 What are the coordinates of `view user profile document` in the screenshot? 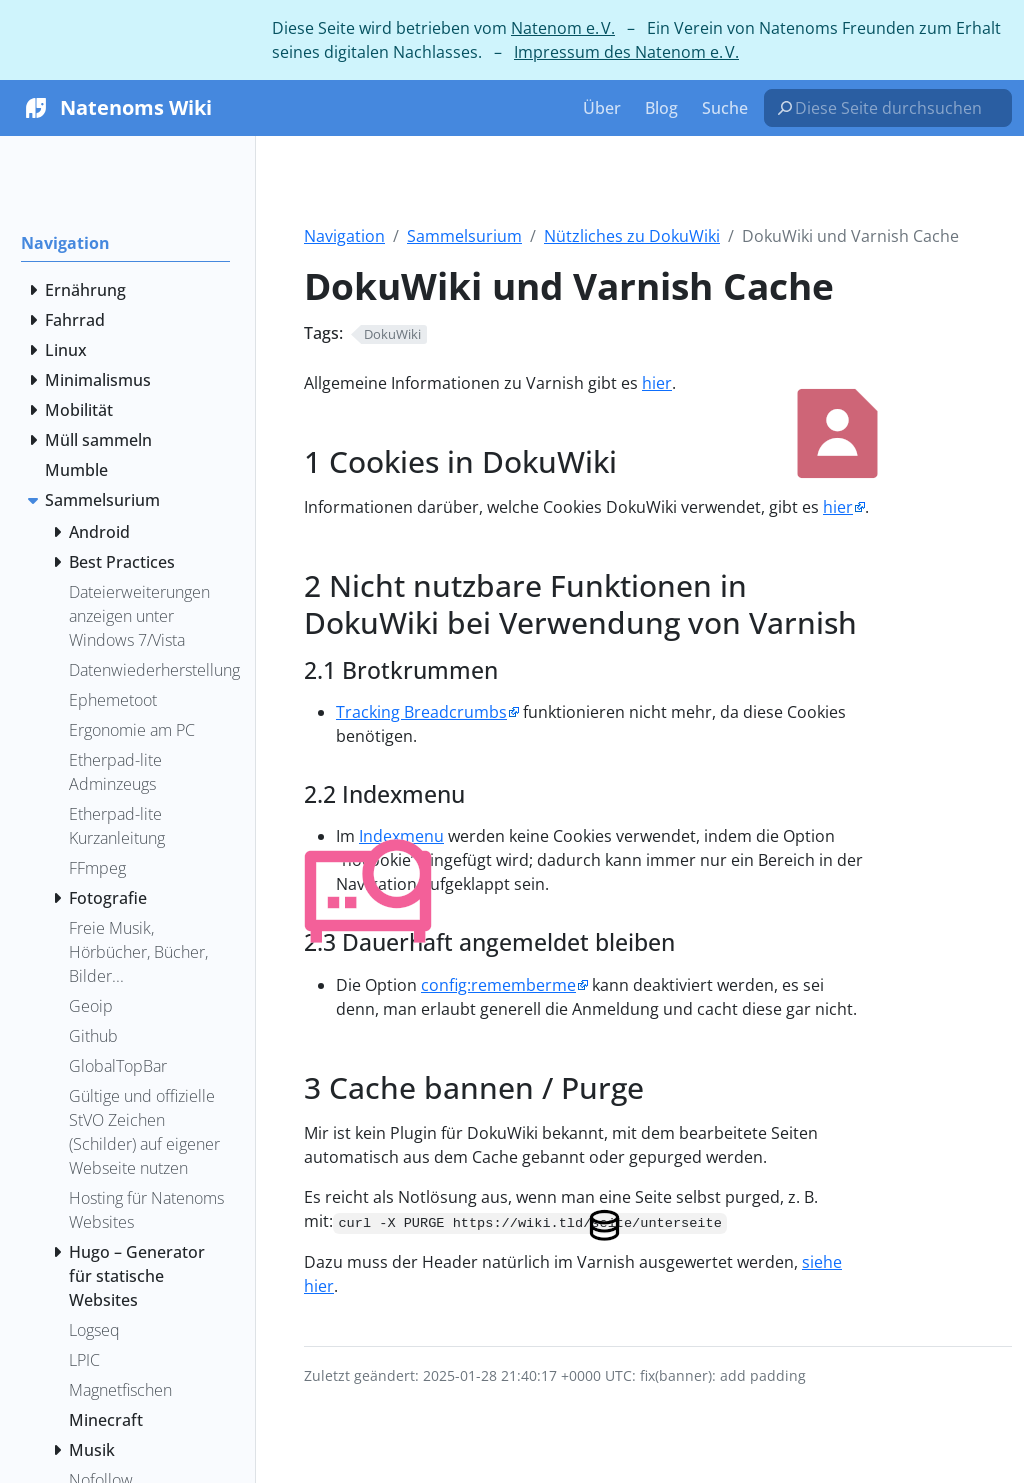 It's located at (837, 433).